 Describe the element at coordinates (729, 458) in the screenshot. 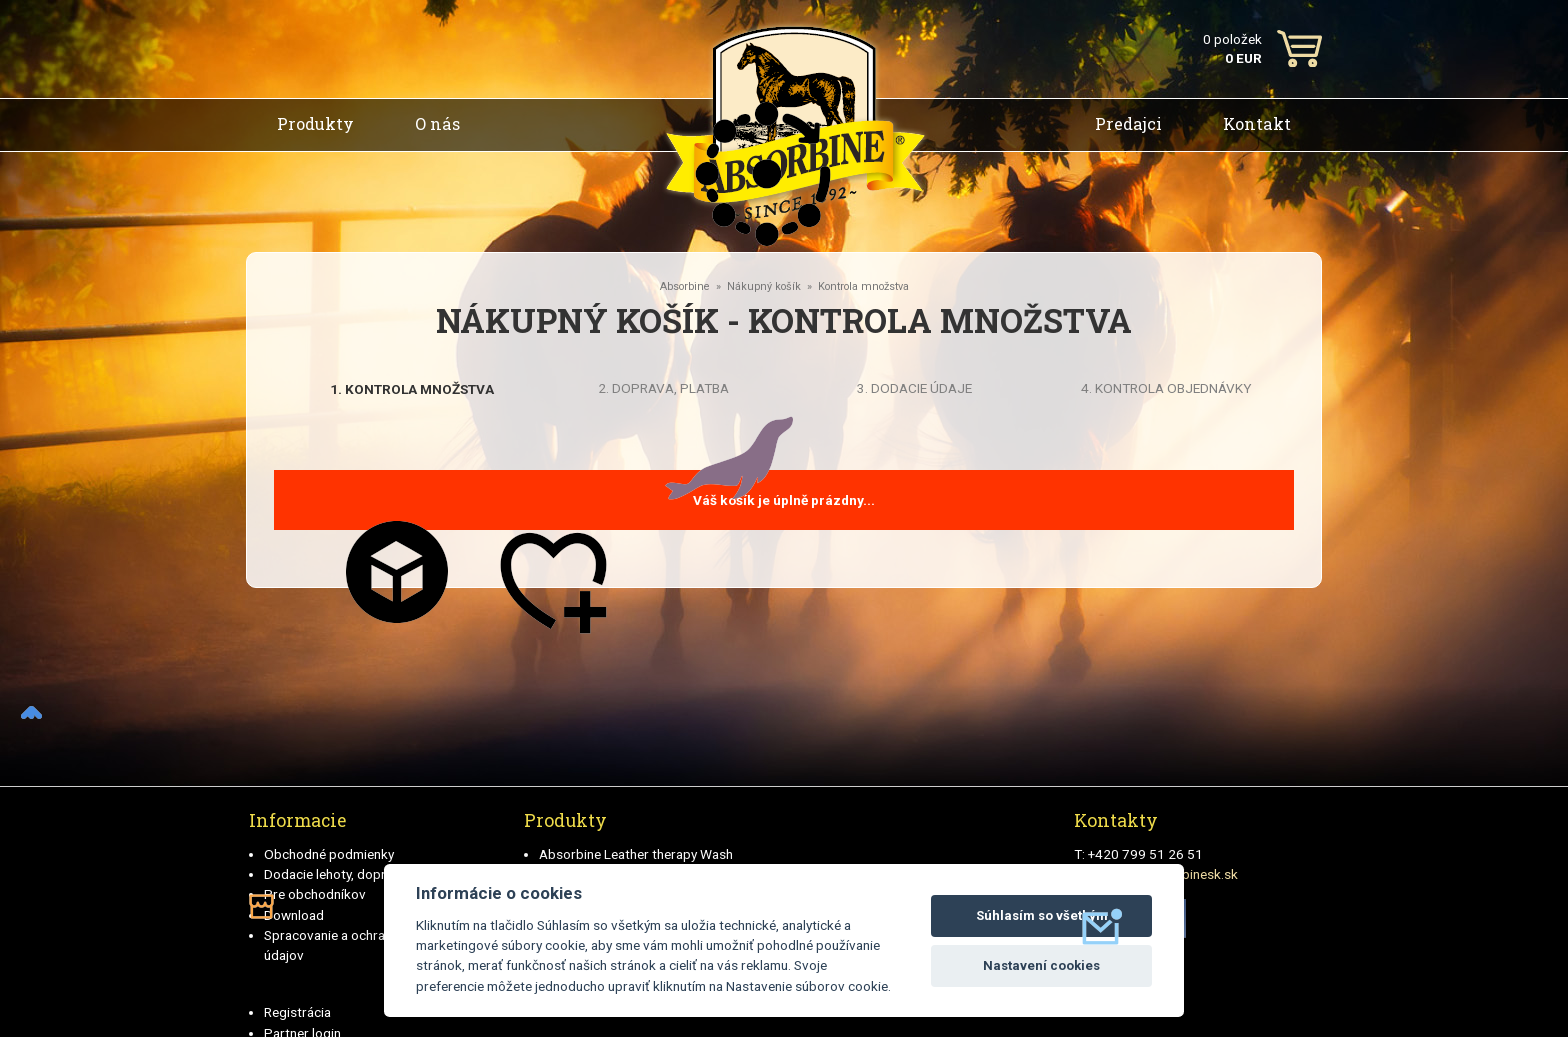

I see `mariadb database service` at that location.